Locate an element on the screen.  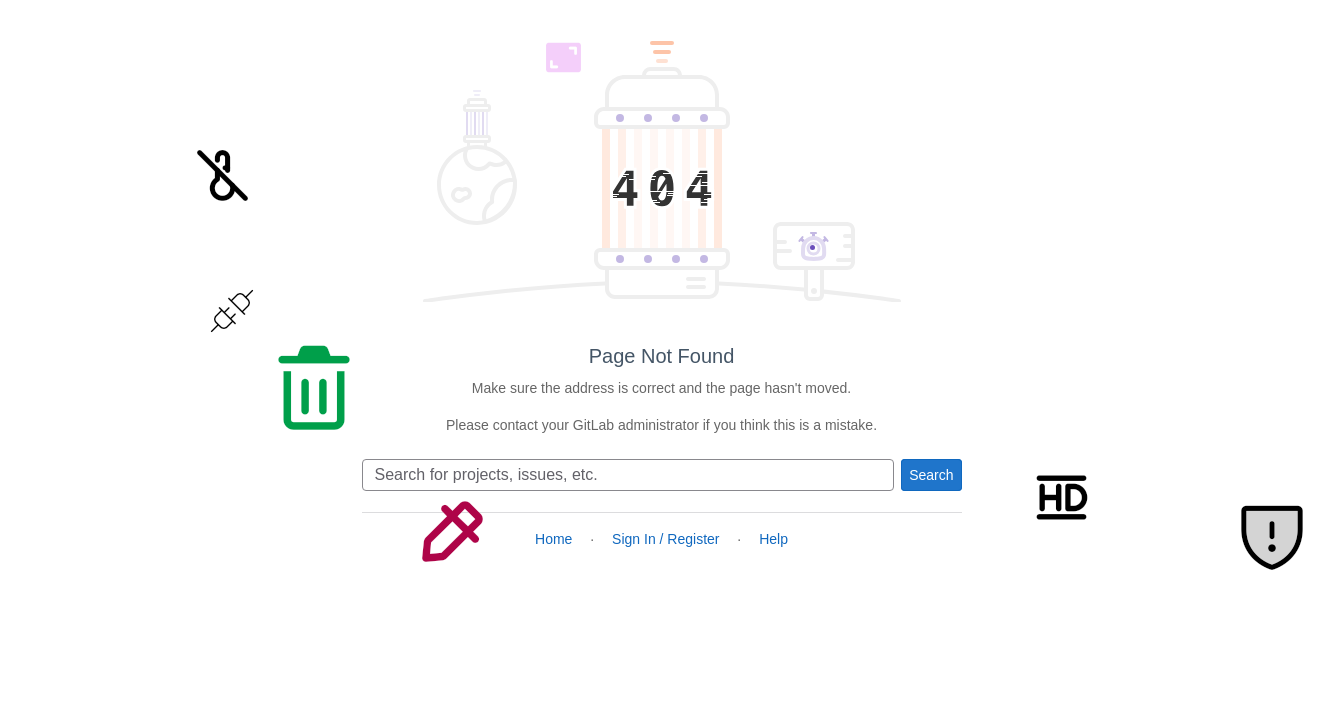
select a color from the canvas is located at coordinates (452, 531).